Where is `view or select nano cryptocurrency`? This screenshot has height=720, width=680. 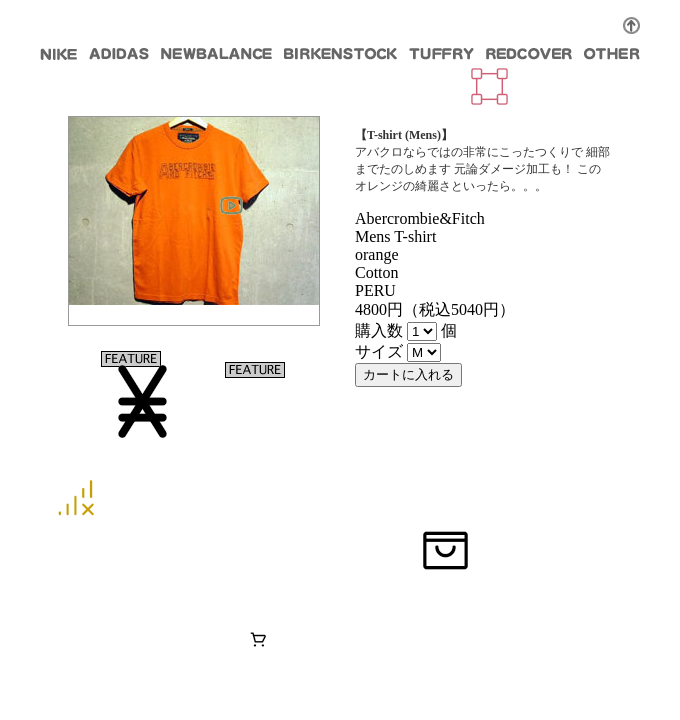
view or select nano cryptocurrency is located at coordinates (142, 401).